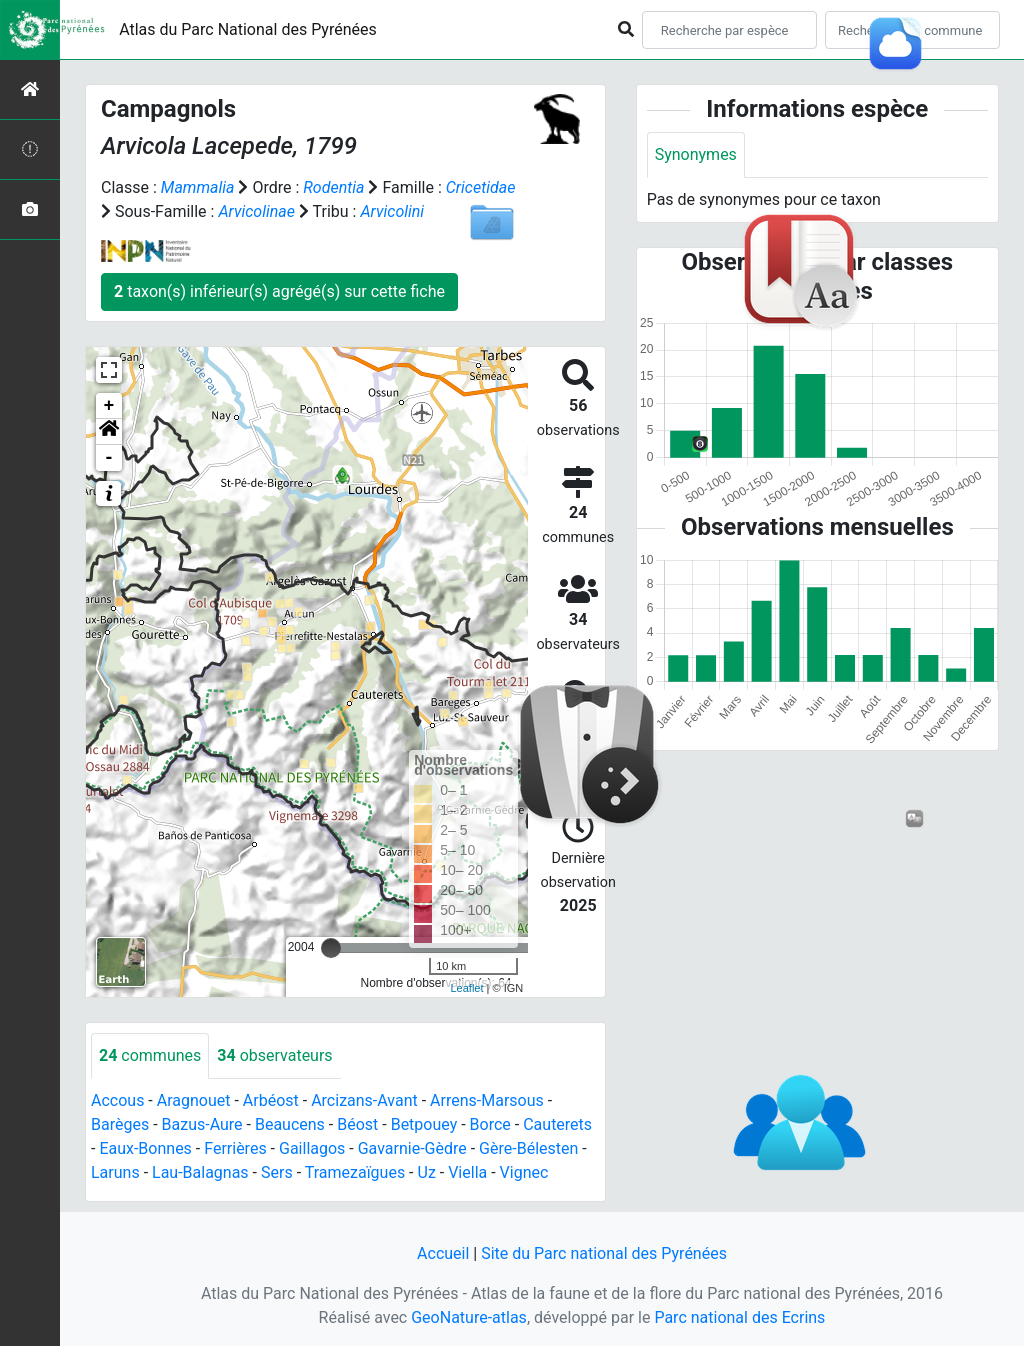 Image resolution: width=1024 pixels, height=1346 pixels. What do you see at coordinates (914, 818) in the screenshot?
I see `open the translate app` at bounding box center [914, 818].